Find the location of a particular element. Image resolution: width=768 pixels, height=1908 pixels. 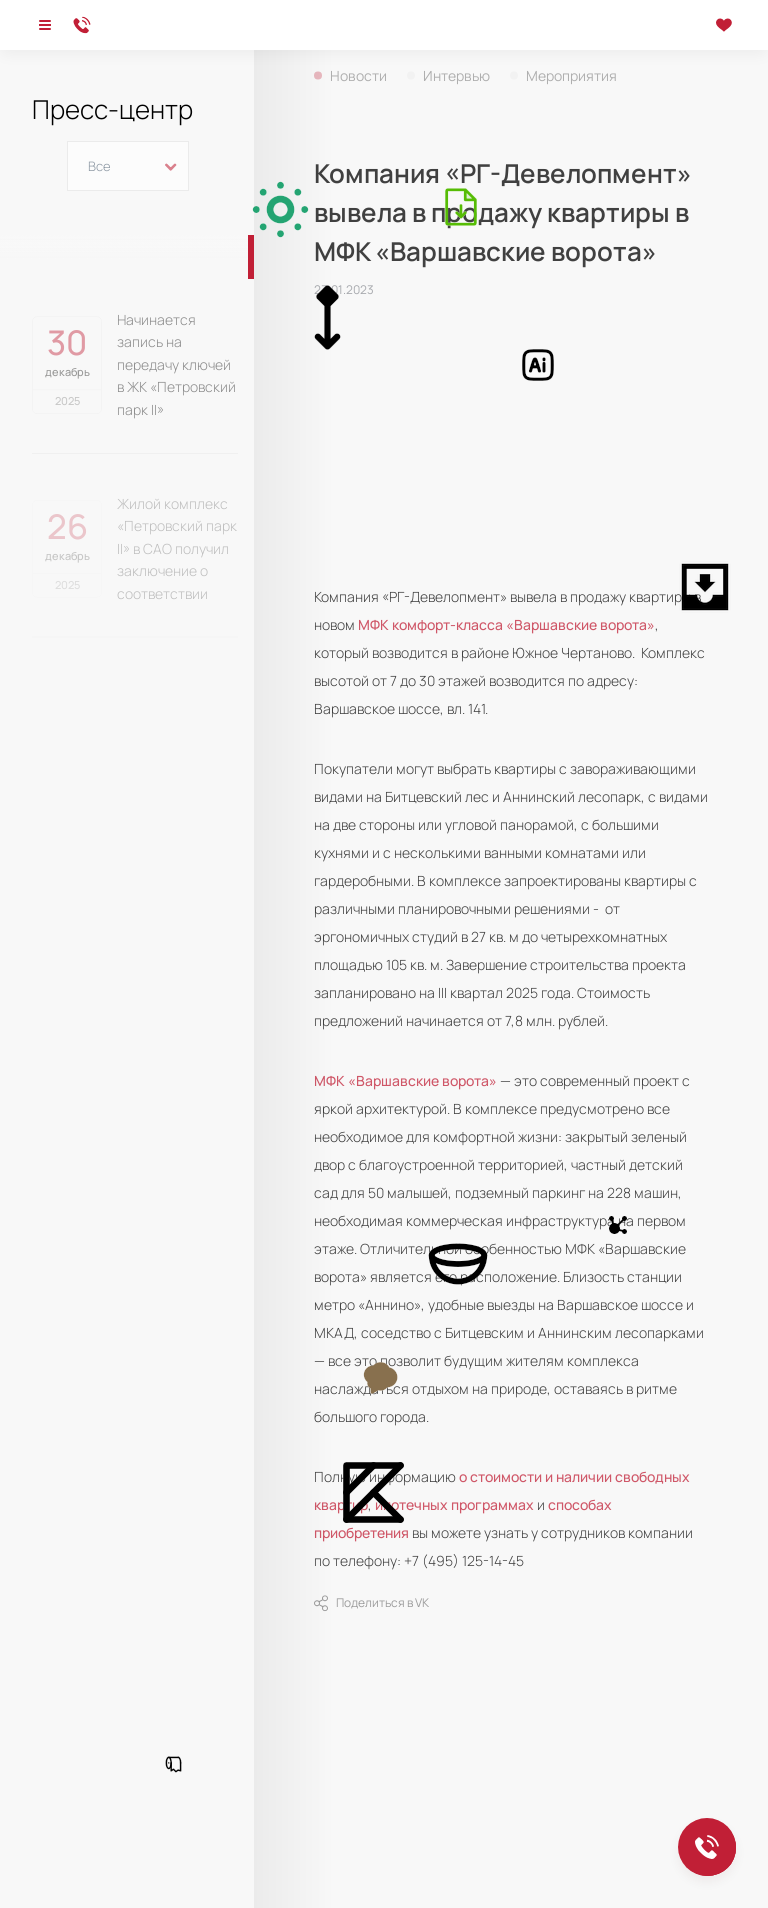

open chat or messaging is located at coordinates (380, 1378).